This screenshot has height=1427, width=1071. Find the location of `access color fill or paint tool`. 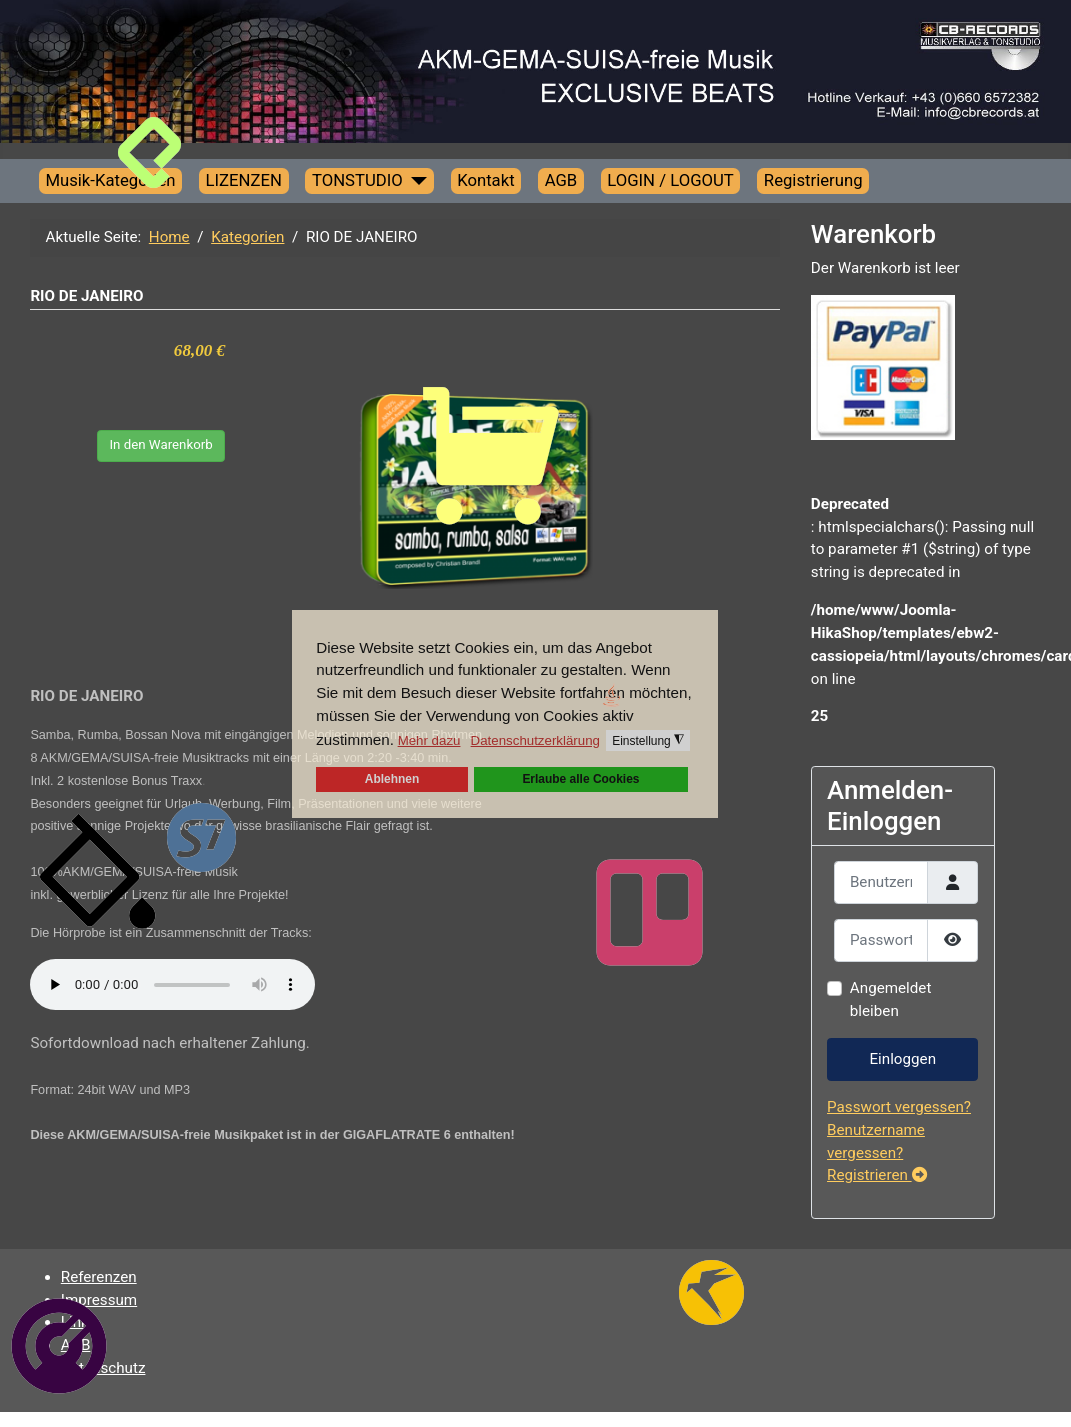

access color fill or paint tool is located at coordinates (95, 871).